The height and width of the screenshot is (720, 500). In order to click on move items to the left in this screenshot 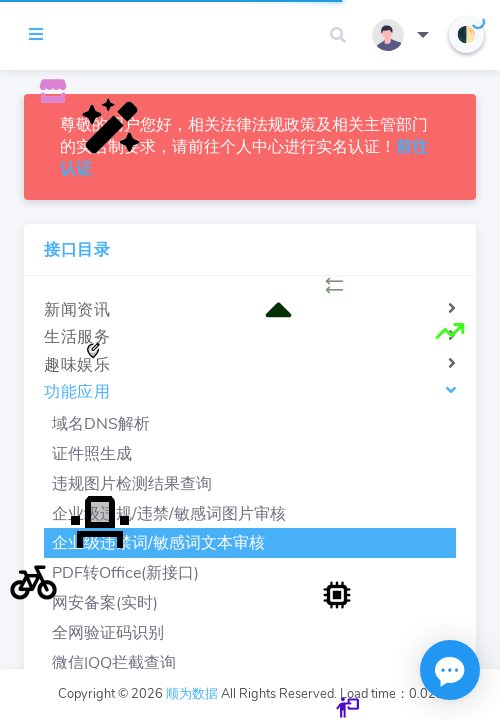, I will do `click(334, 285)`.